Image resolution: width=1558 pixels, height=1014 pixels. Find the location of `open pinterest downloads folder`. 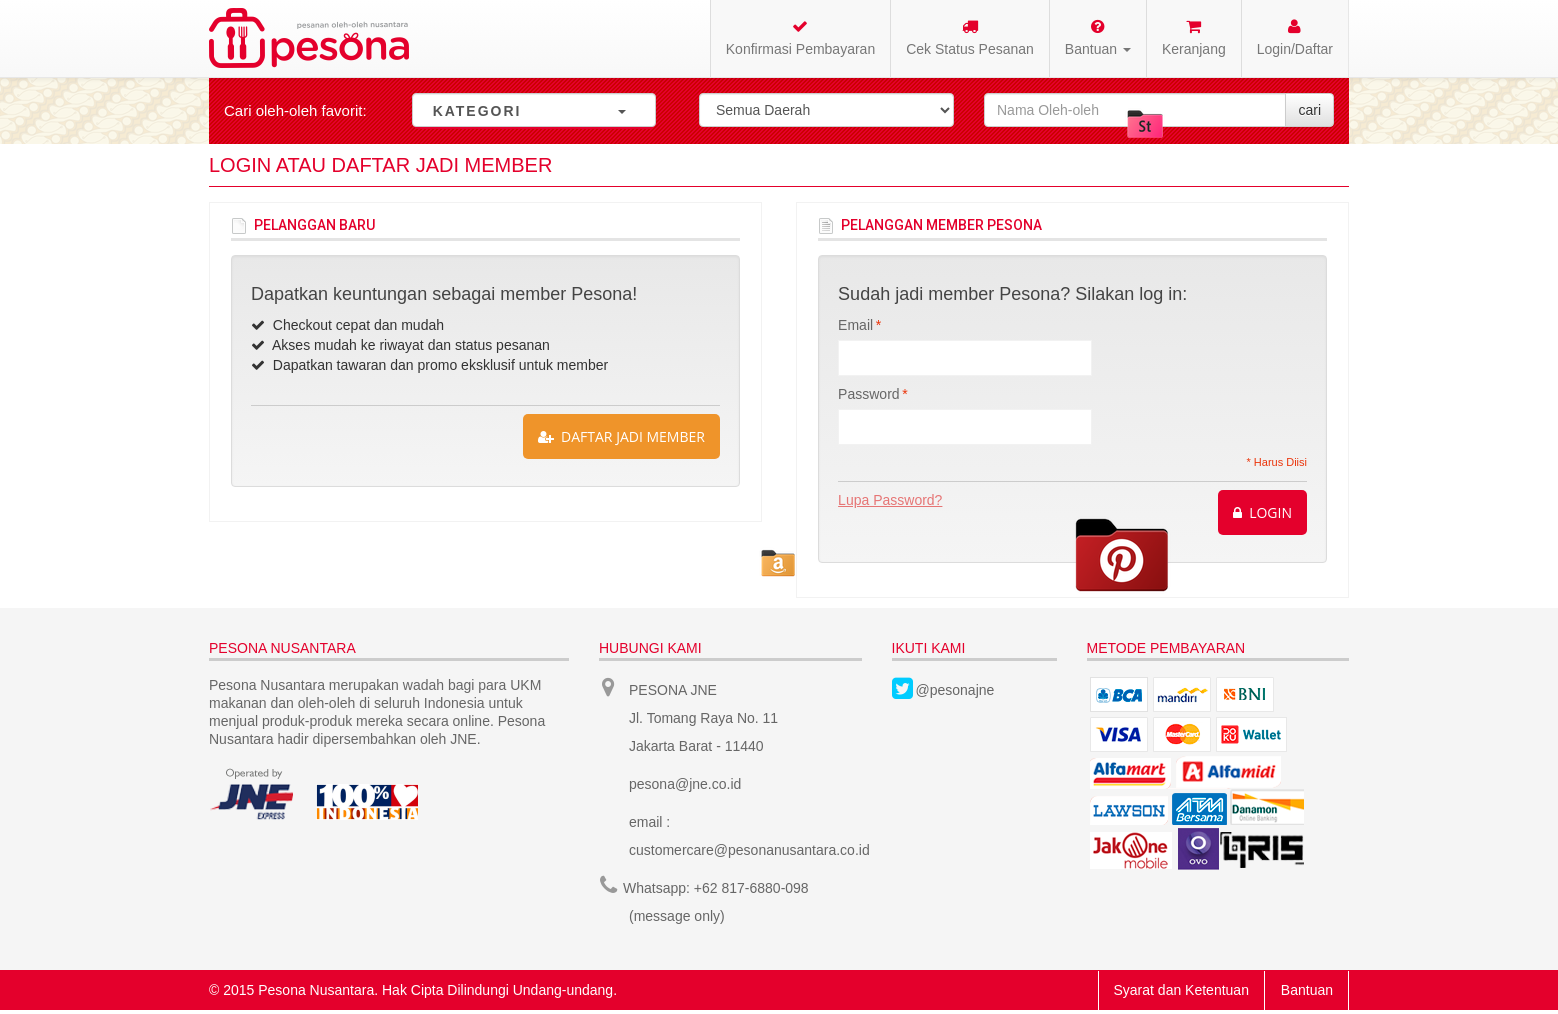

open pinterest downloads folder is located at coordinates (1121, 557).